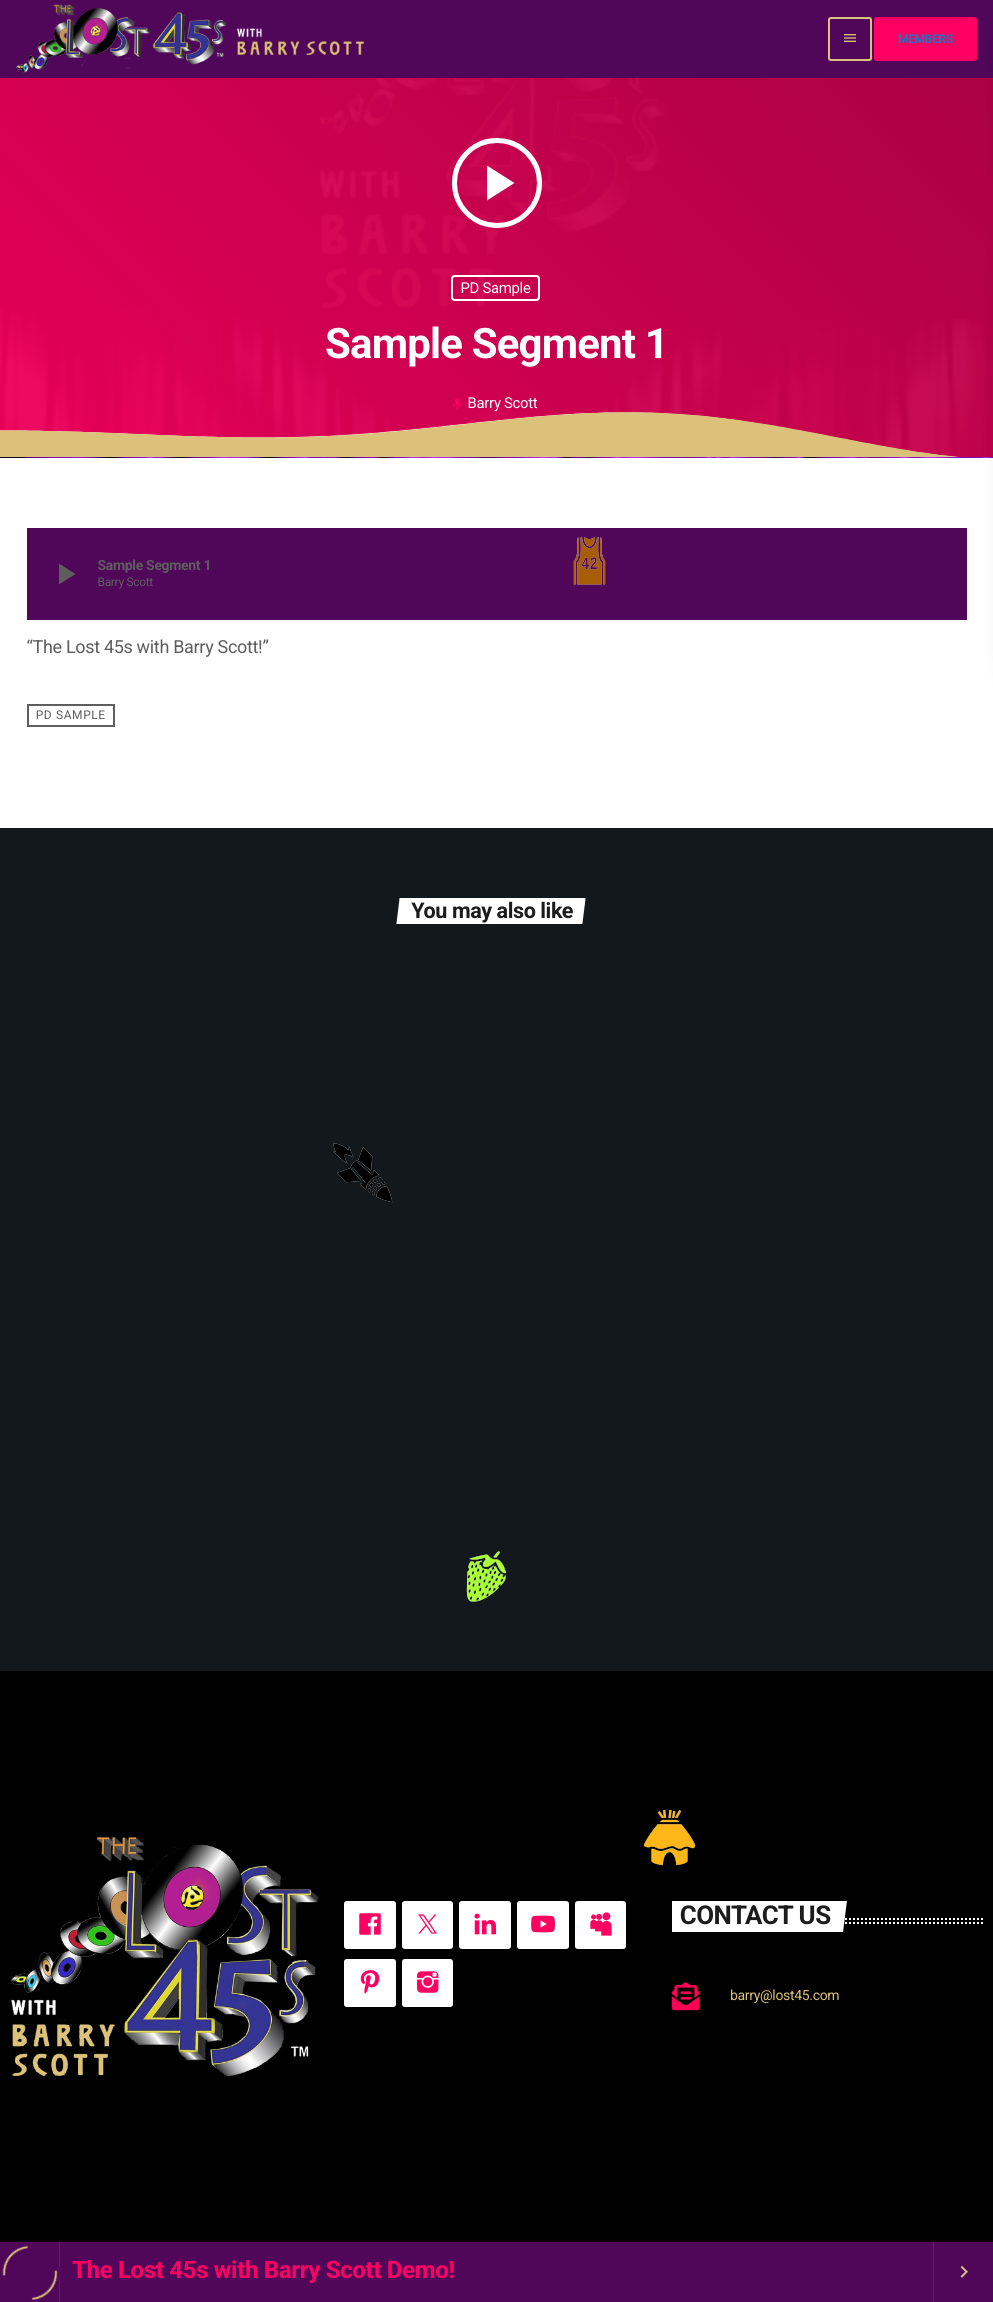 This screenshot has height=2302, width=993. What do you see at coordinates (363, 1172) in the screenshot?
I see `launch or deploy an application` at bounding box center [363, 1172].